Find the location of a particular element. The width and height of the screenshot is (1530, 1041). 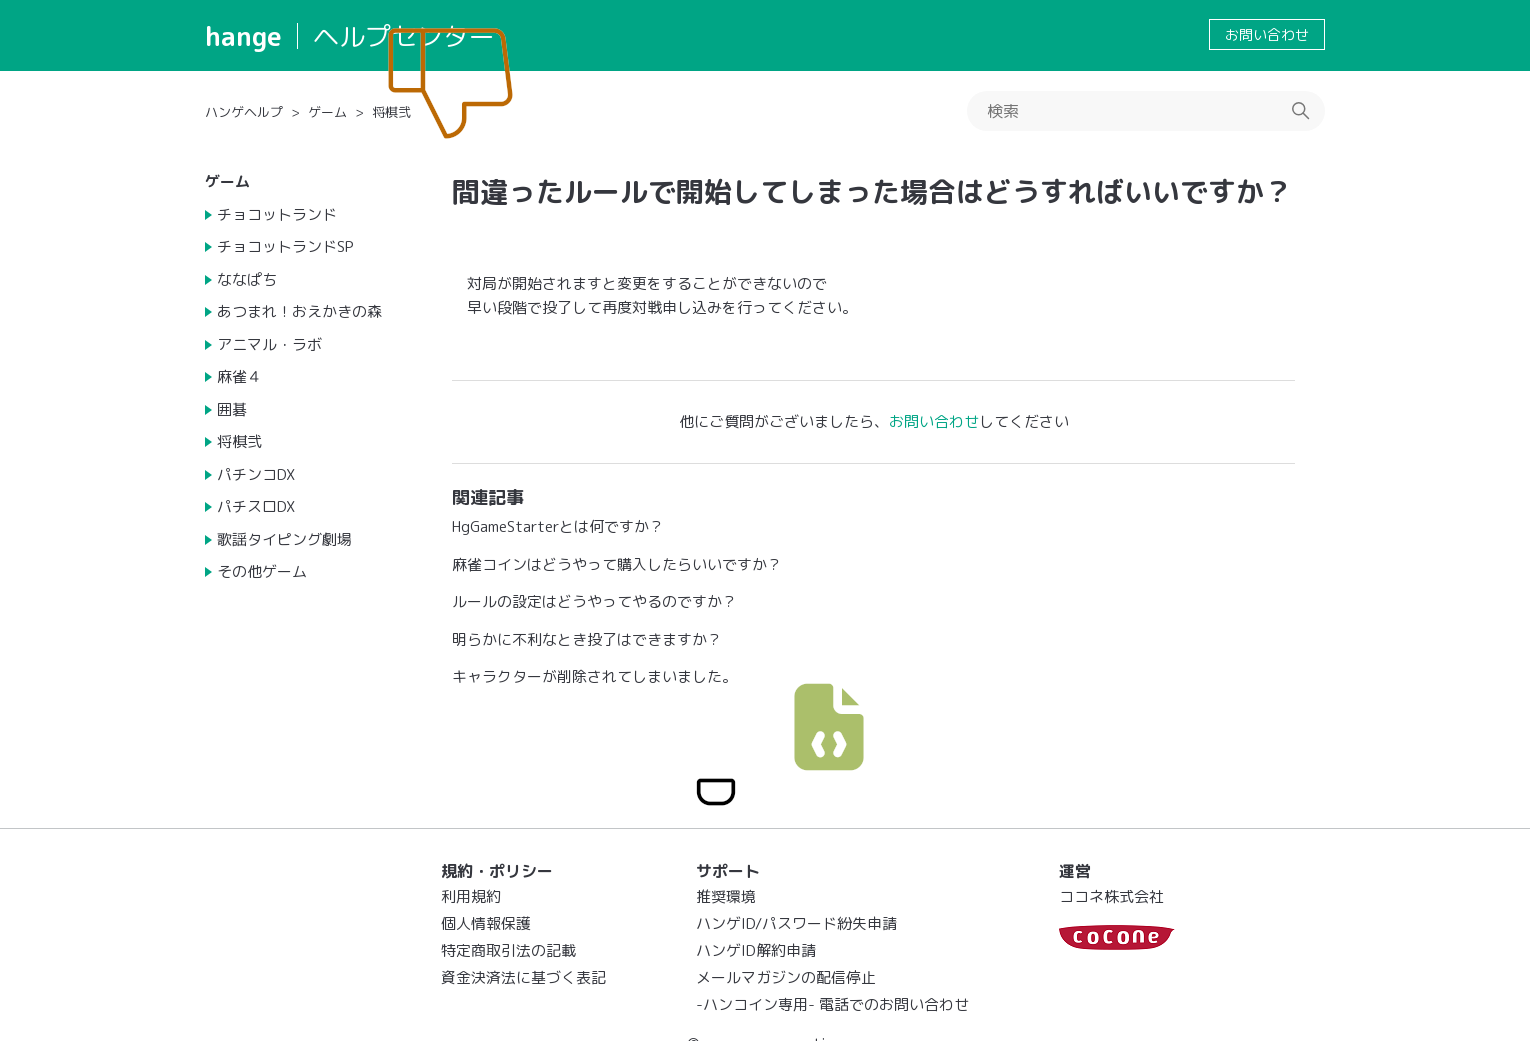

view source code file is located at coordinates (829, 727).